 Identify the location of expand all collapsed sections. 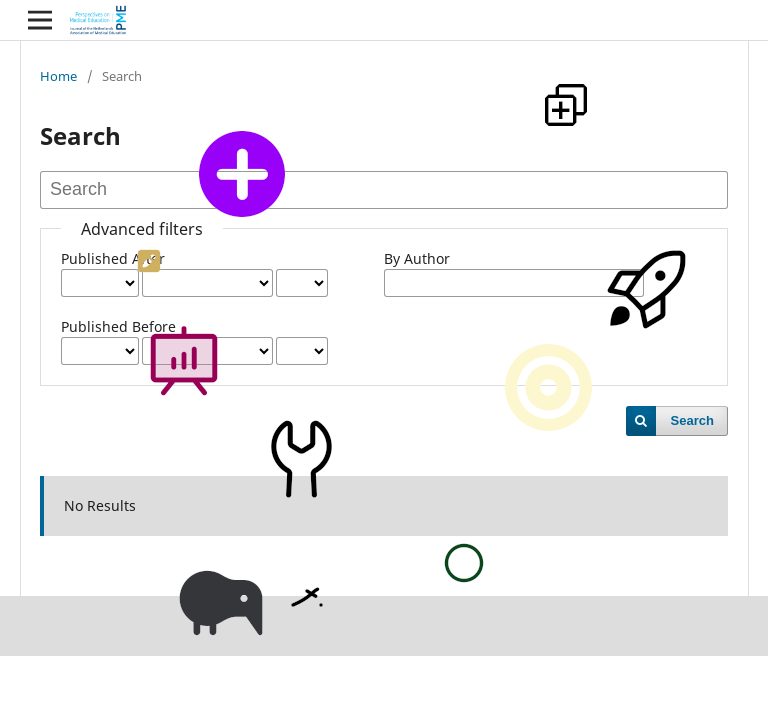
(566, 105).